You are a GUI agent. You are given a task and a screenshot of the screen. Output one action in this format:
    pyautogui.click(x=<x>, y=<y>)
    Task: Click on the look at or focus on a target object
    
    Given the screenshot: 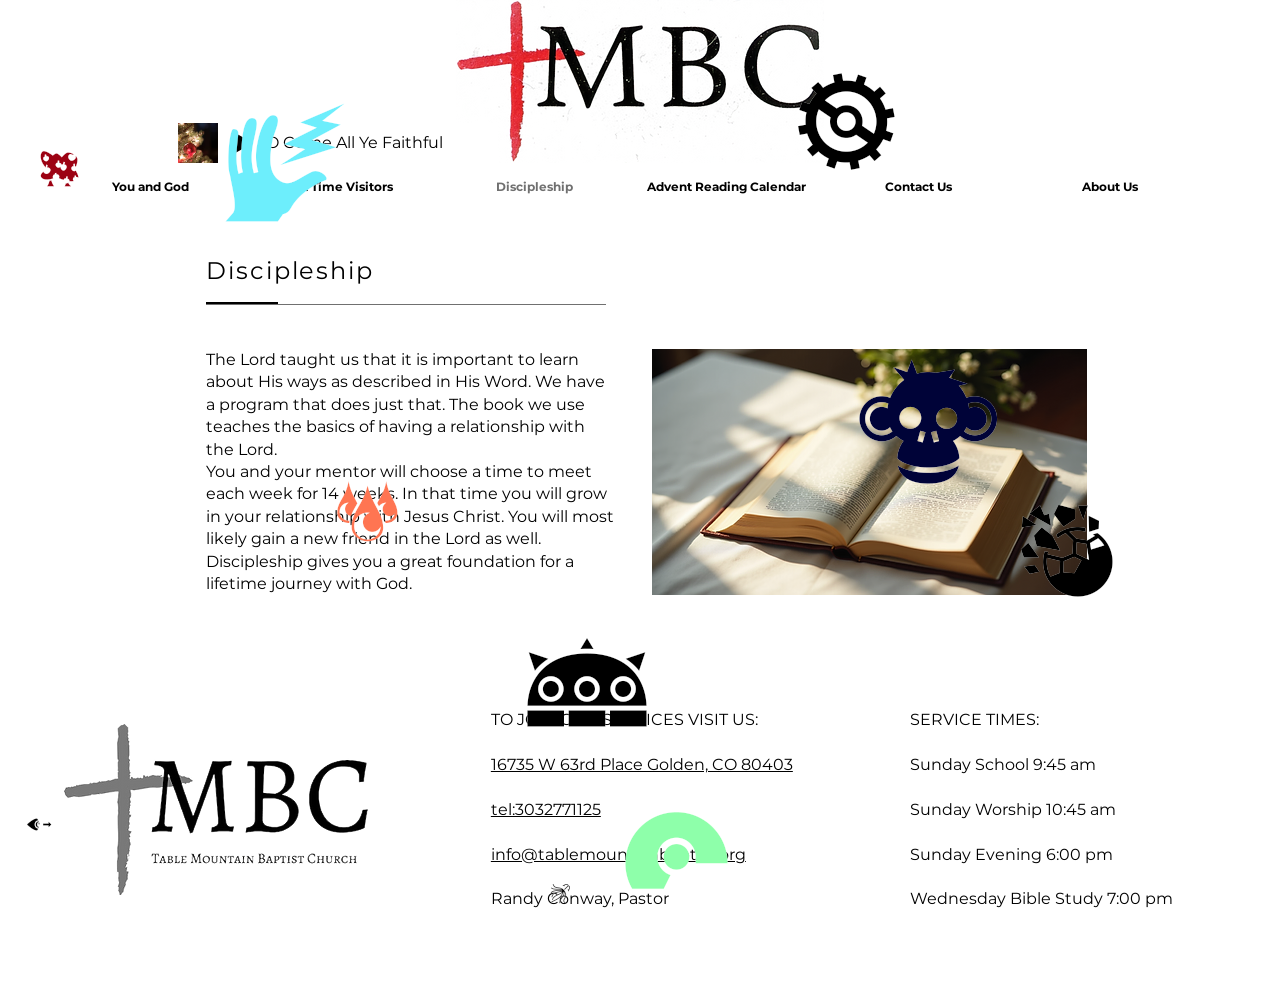 What is the action you would take?
    pyautogui.click(x=39, y=824)
    